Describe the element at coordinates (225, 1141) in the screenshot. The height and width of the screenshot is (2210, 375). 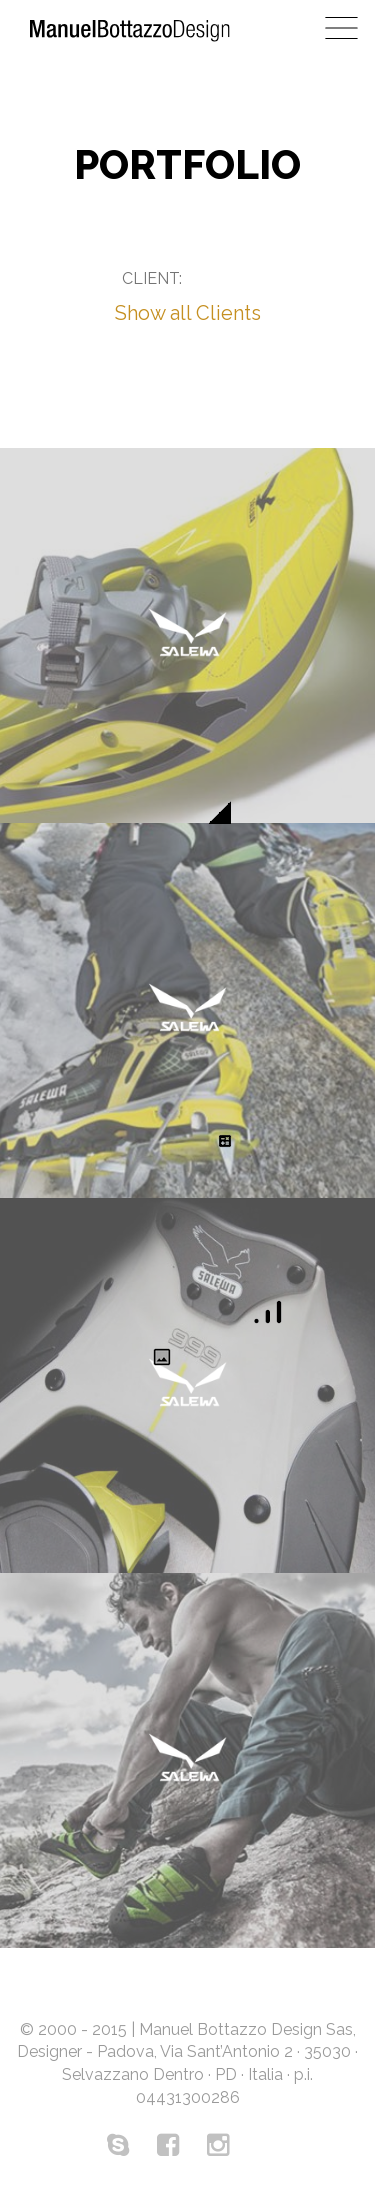
I see `open the calculator app` at that location.